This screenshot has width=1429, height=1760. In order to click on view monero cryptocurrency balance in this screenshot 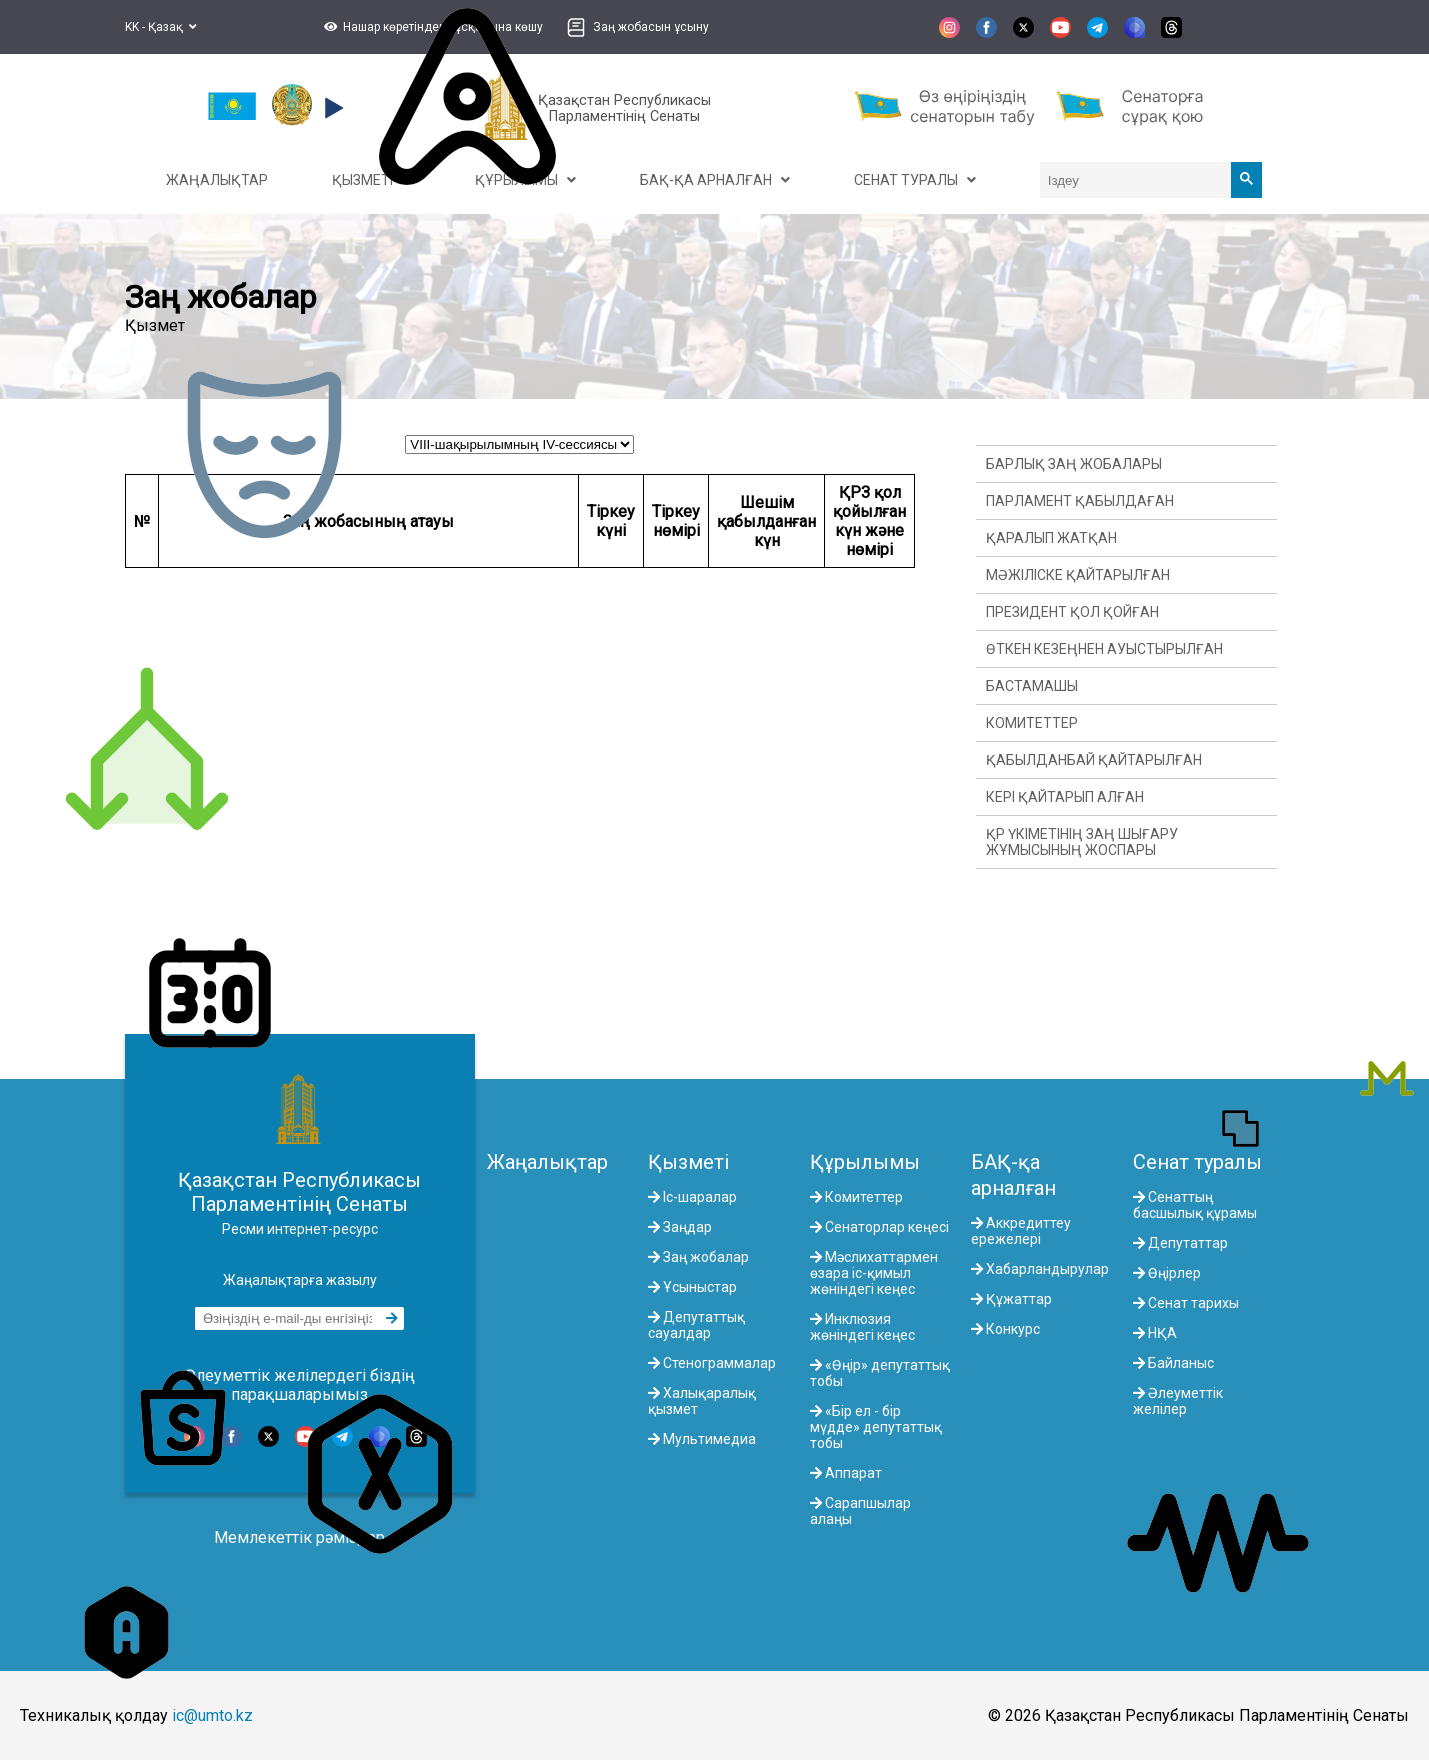, I will do `click(1387, 1077)`.